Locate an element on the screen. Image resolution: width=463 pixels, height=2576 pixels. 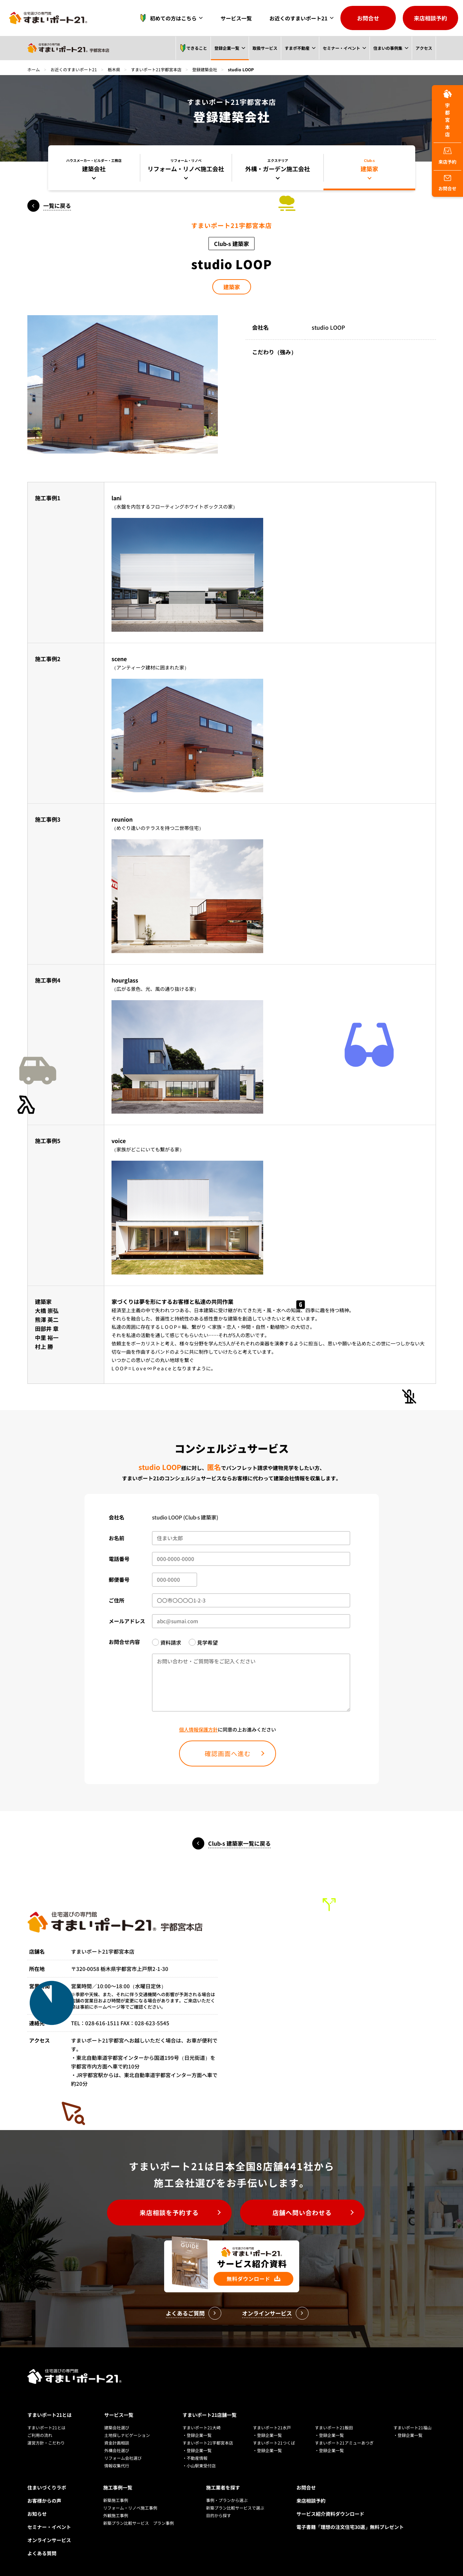
access vehicle or driving settings is located at coordinates (38, 1070).